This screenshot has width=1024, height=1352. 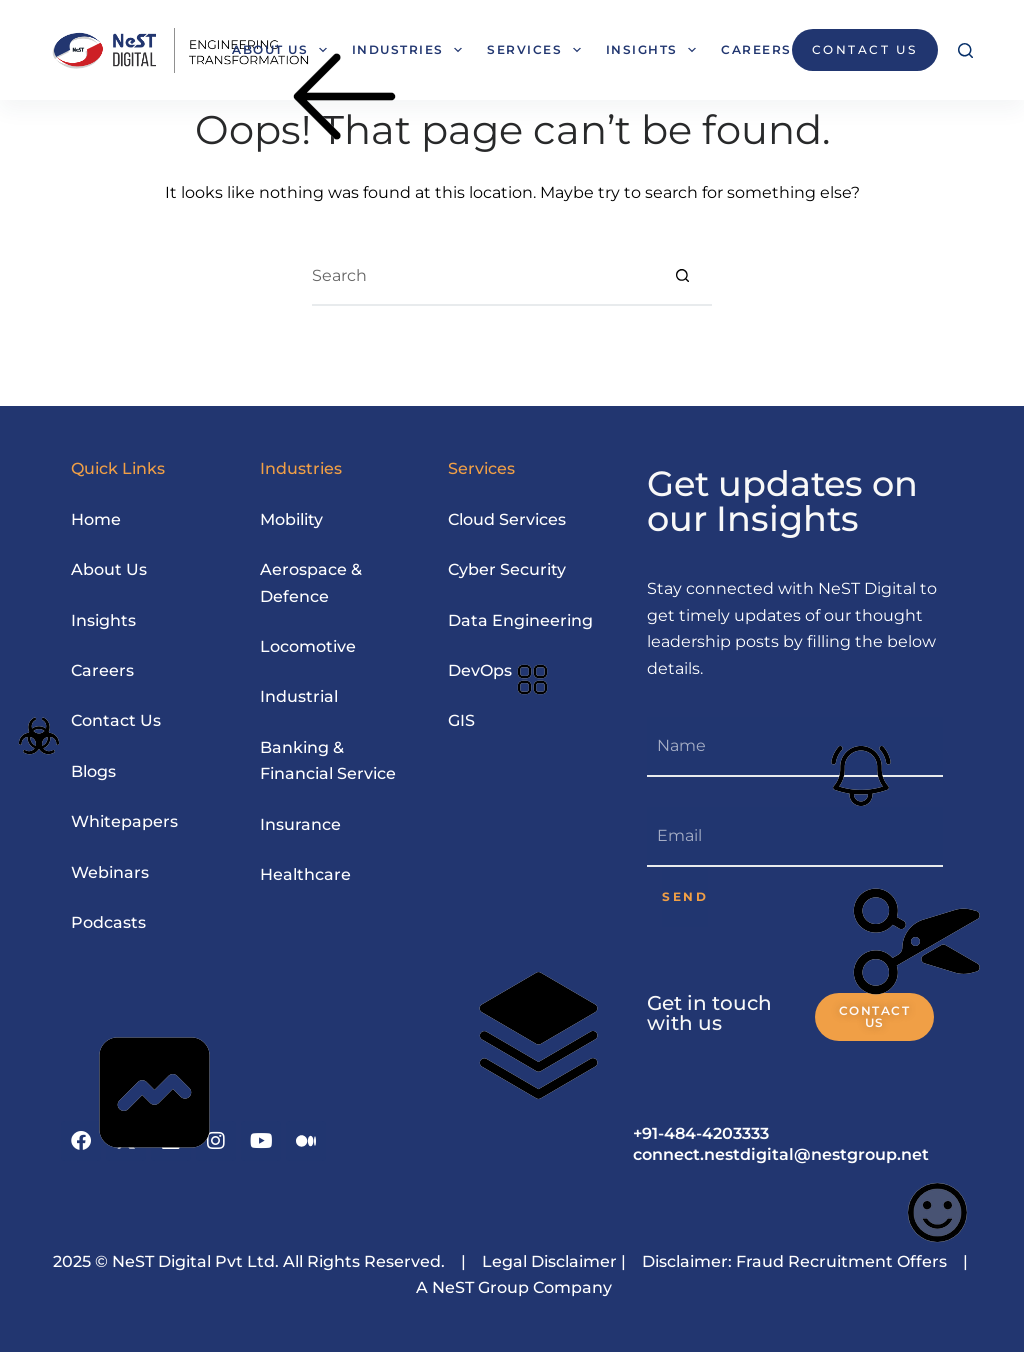 I want to click on view all apps or menu, so click(x=532, y=679).